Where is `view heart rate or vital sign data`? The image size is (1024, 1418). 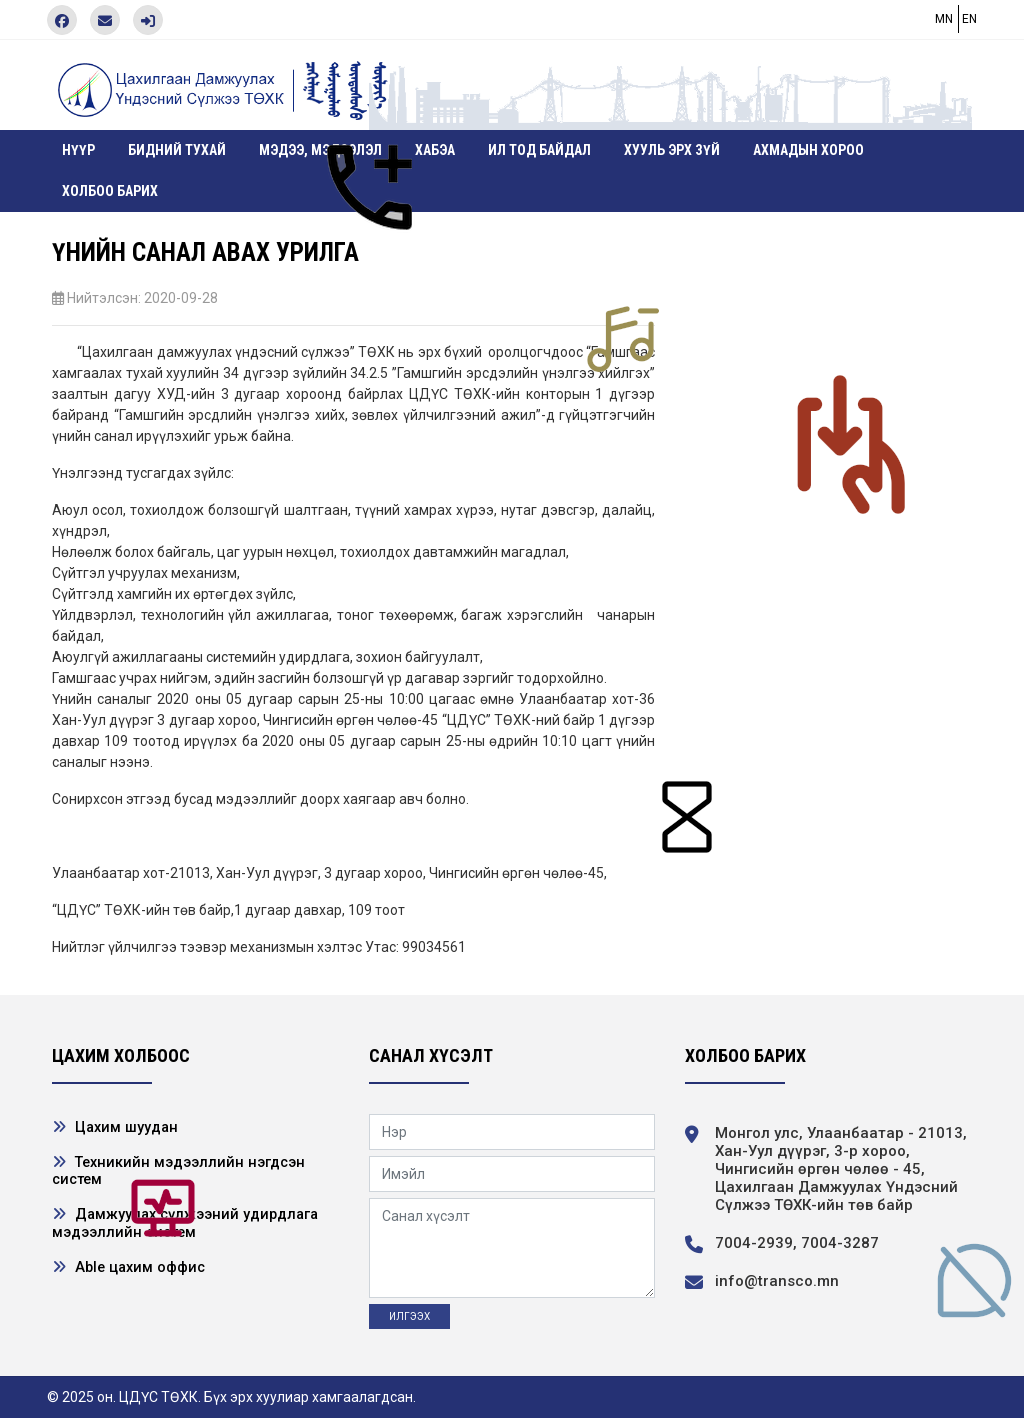
view heart rate or vital sign data is located at coordinates (163, 1208).